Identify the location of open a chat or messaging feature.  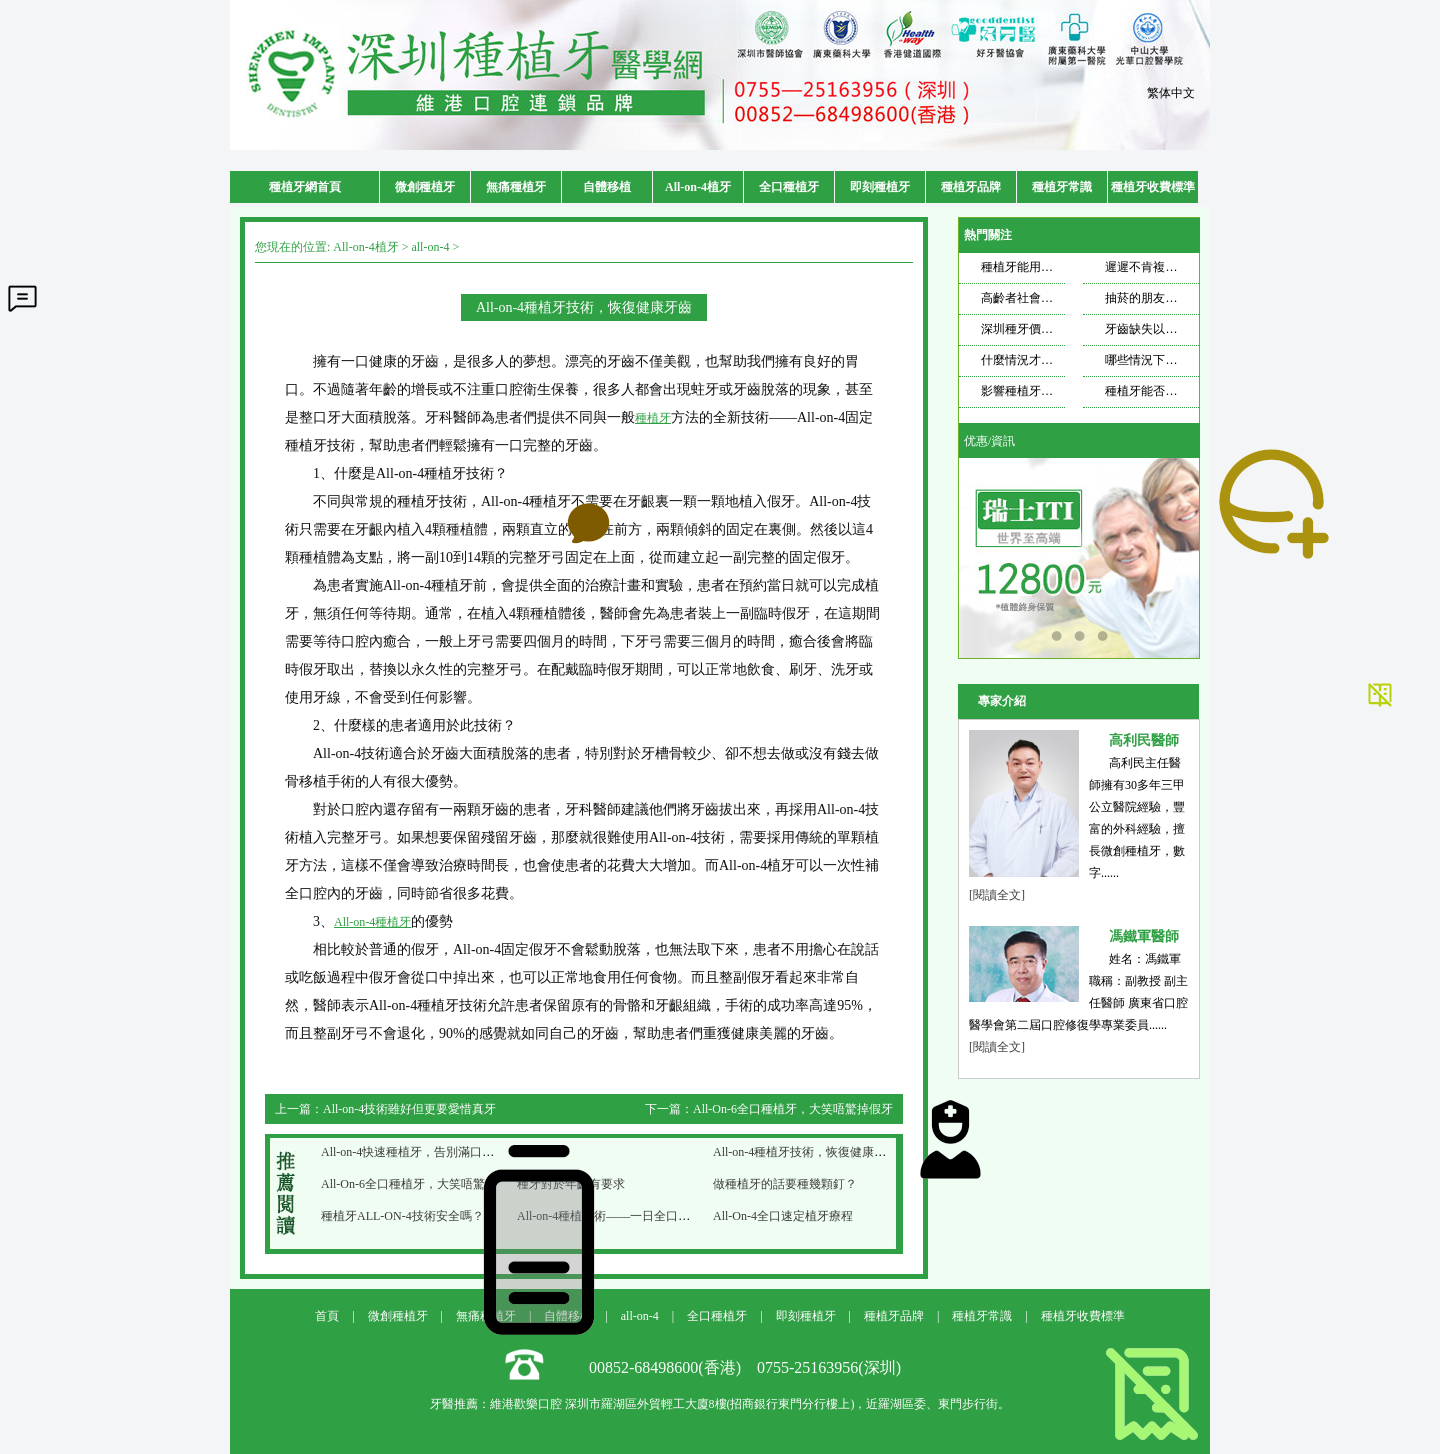
(22, 296).